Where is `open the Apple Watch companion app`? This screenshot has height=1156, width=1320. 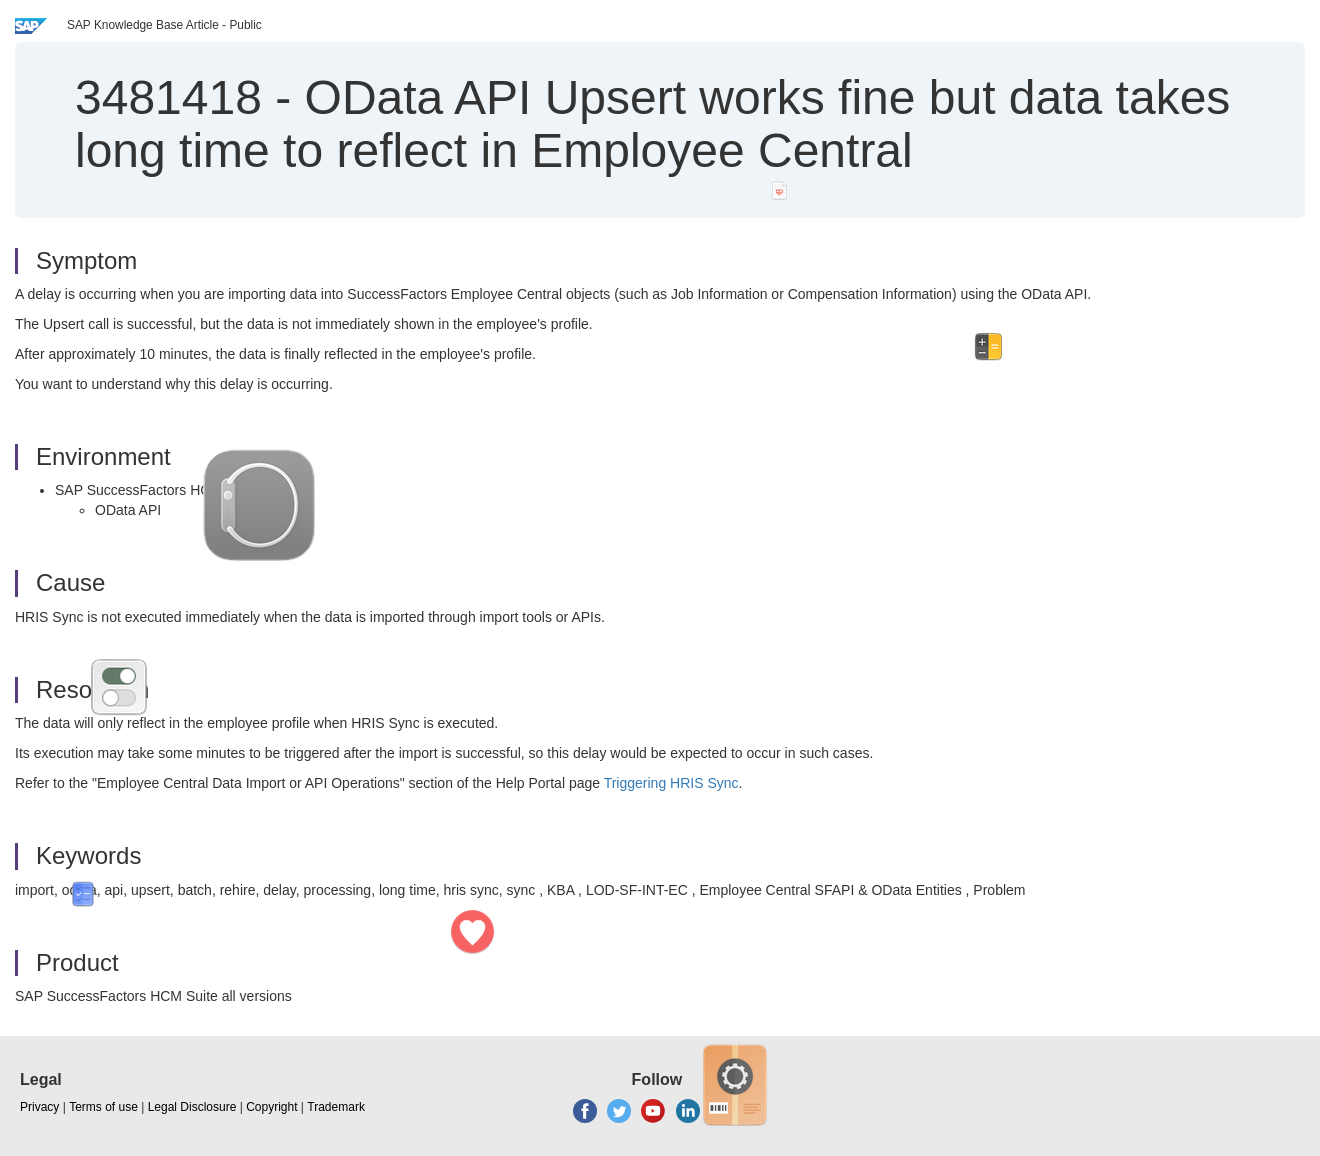 open the Apple Watch companion app is located at coordinates (259, 505).